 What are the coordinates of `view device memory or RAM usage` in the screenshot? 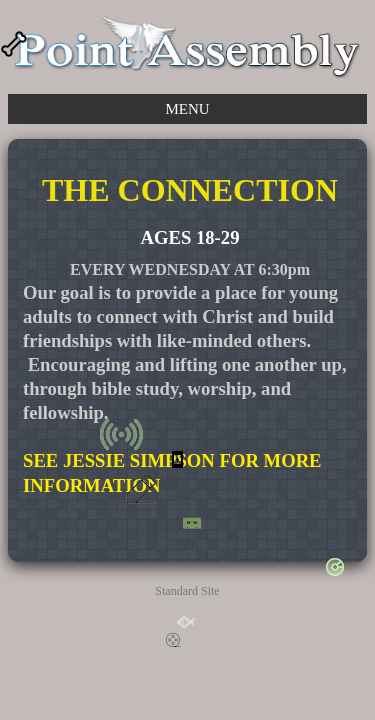 It's located at (192, 523).